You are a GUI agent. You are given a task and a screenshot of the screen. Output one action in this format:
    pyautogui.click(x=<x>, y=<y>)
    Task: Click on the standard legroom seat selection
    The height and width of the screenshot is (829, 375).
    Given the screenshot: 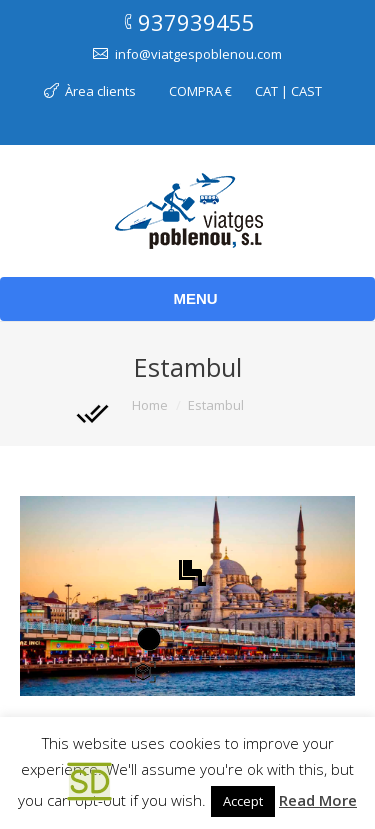 What is the action you would take?
    pyautogui.click(x=192, y=573)
    